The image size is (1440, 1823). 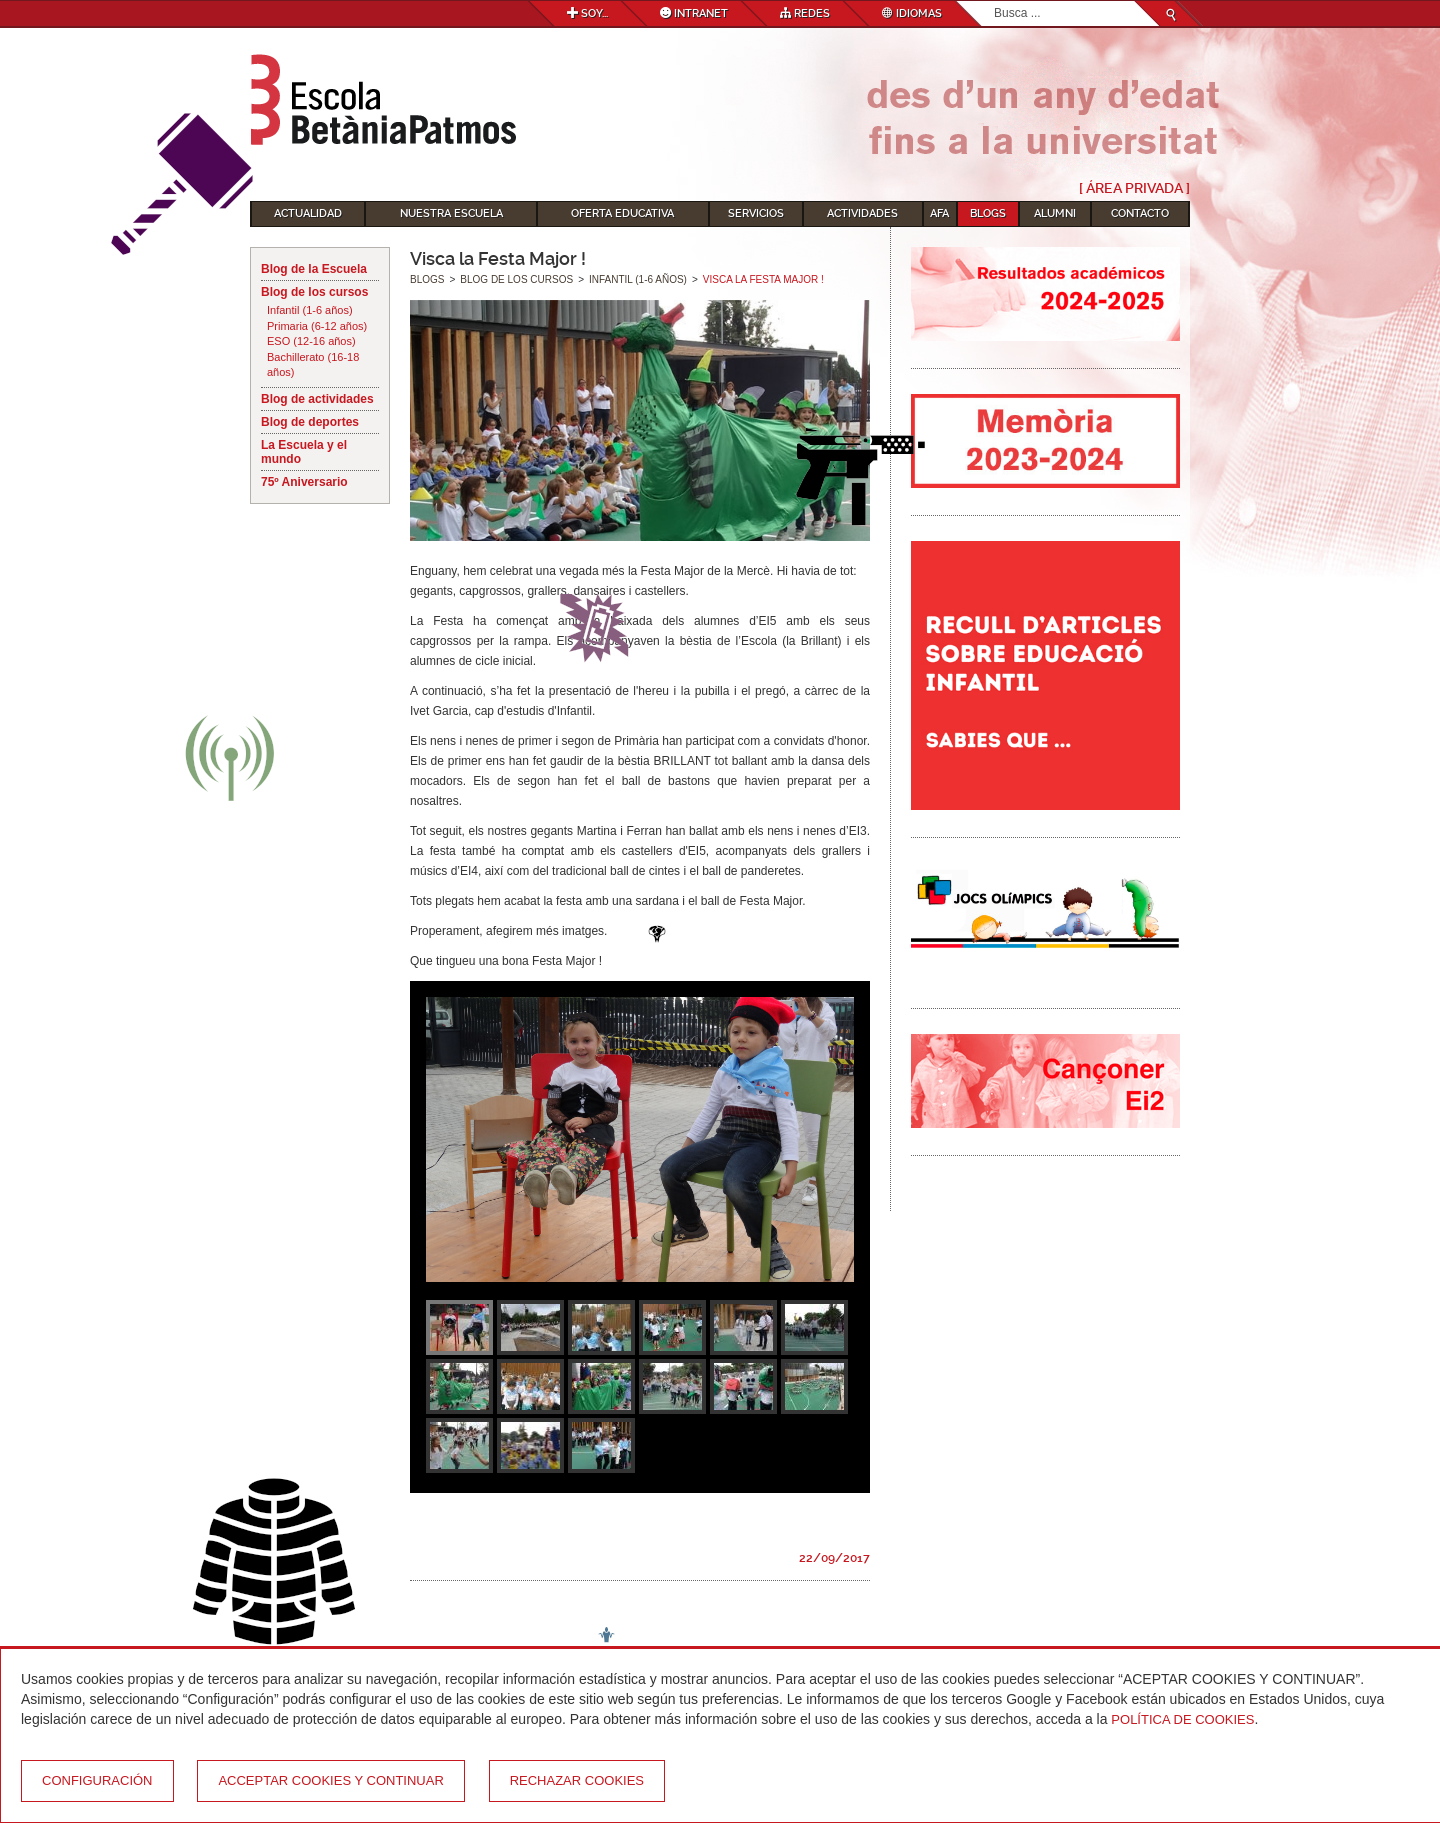 I want to click on indicates active signal or broadcast status, so click(x=230, y=756).